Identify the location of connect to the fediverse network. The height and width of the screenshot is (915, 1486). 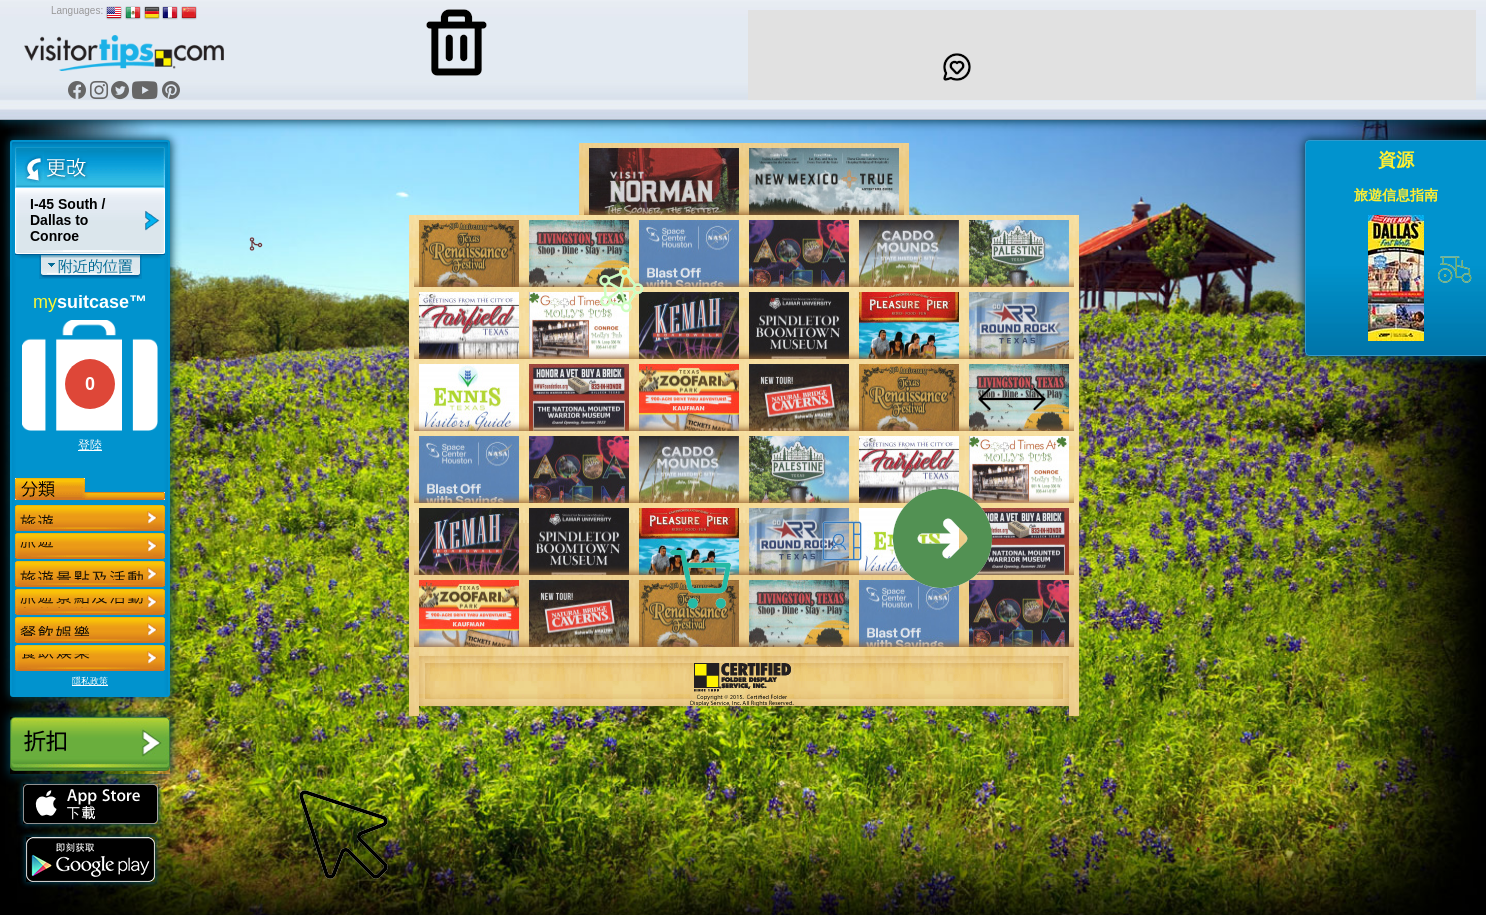
(620, 289).